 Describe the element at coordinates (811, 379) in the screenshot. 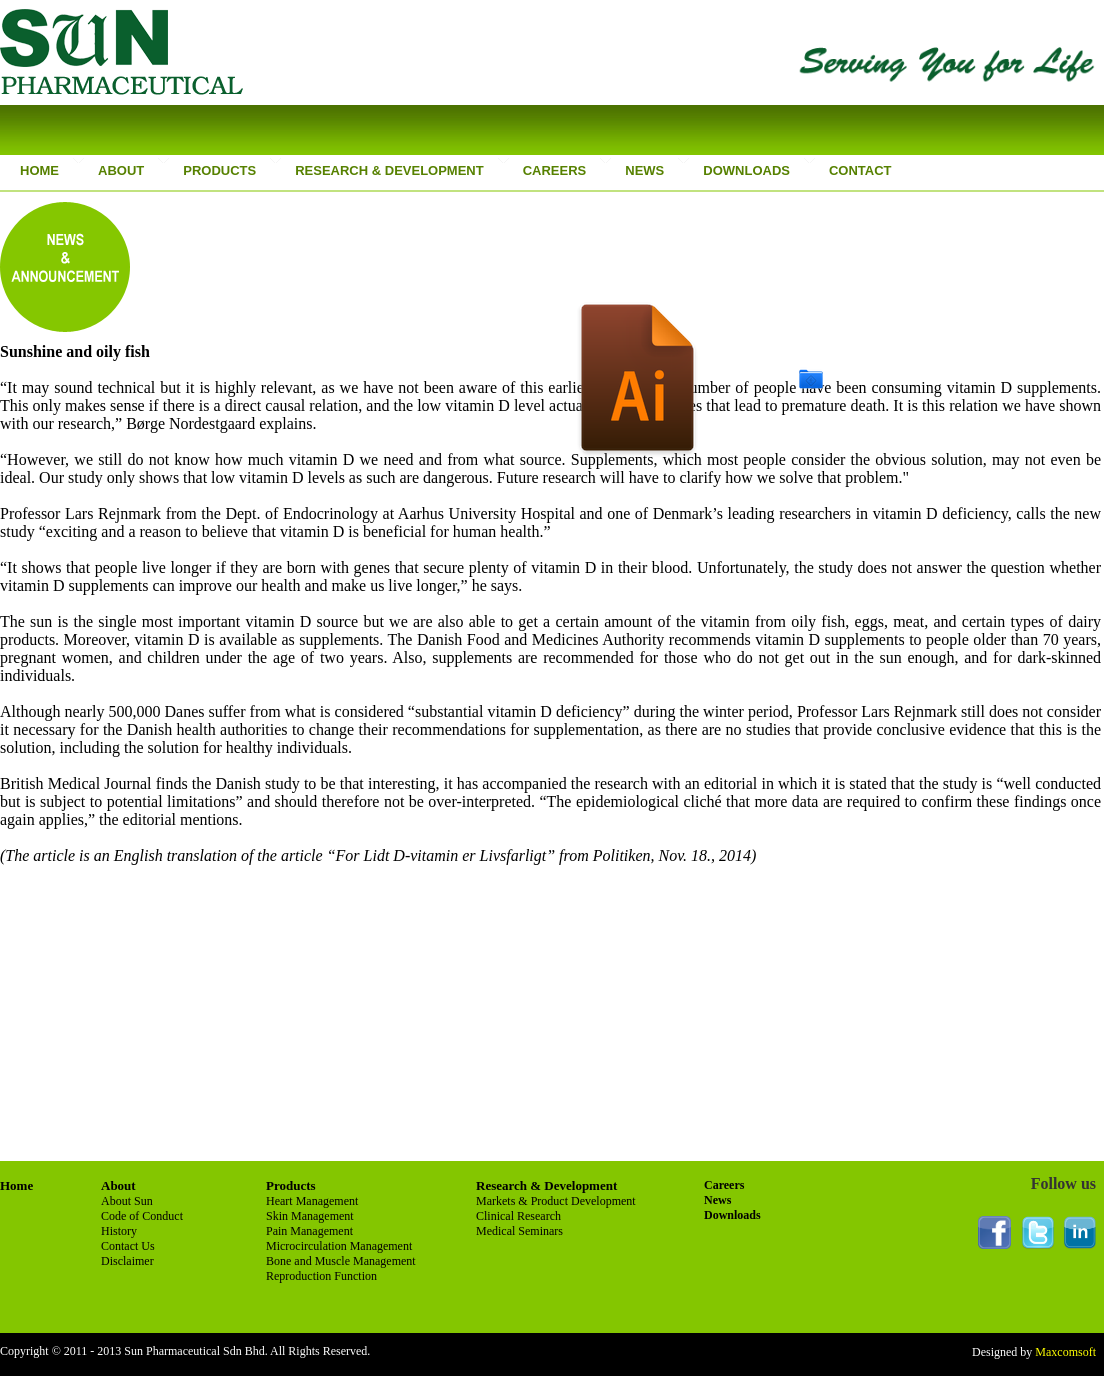

I see `access your public folder` at that location.